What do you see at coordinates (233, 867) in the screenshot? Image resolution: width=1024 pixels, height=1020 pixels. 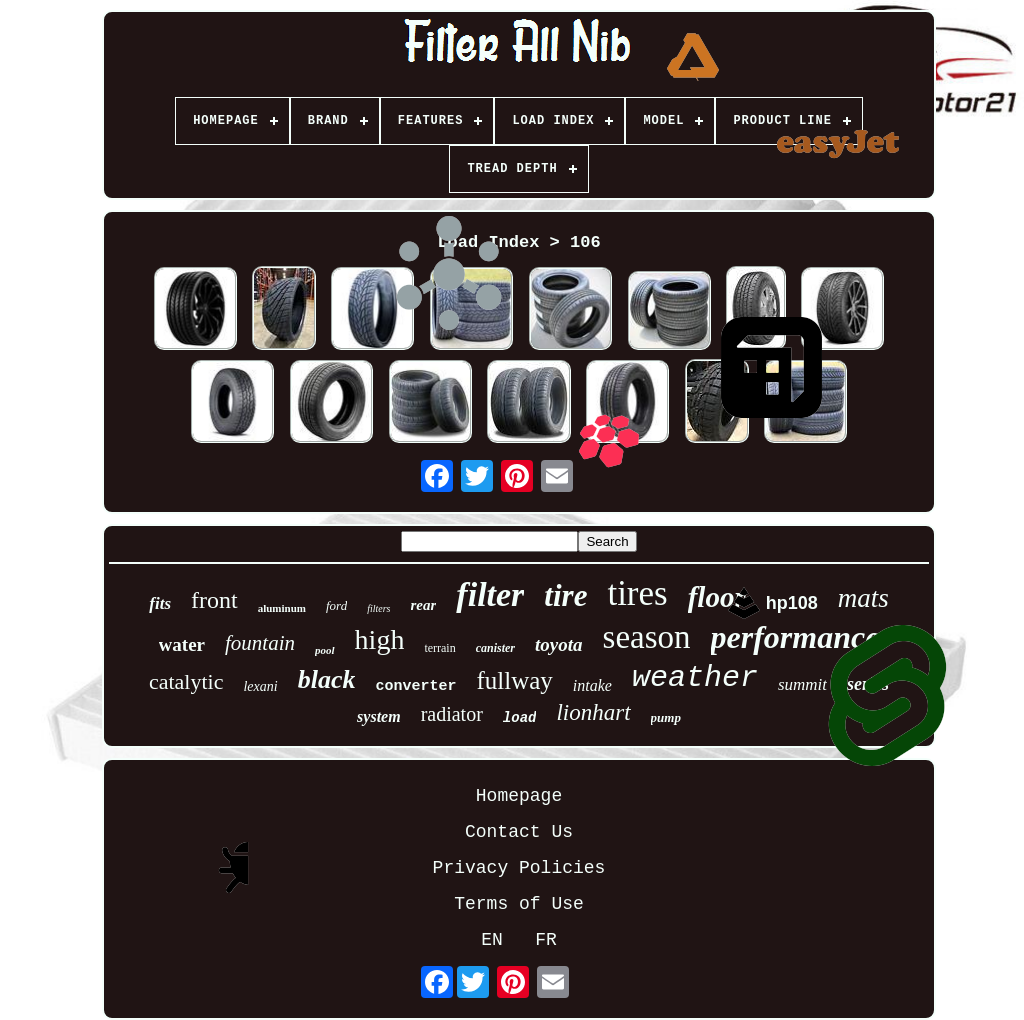 I see `open bug bounty platform logo` at bounding box center [233, 867].